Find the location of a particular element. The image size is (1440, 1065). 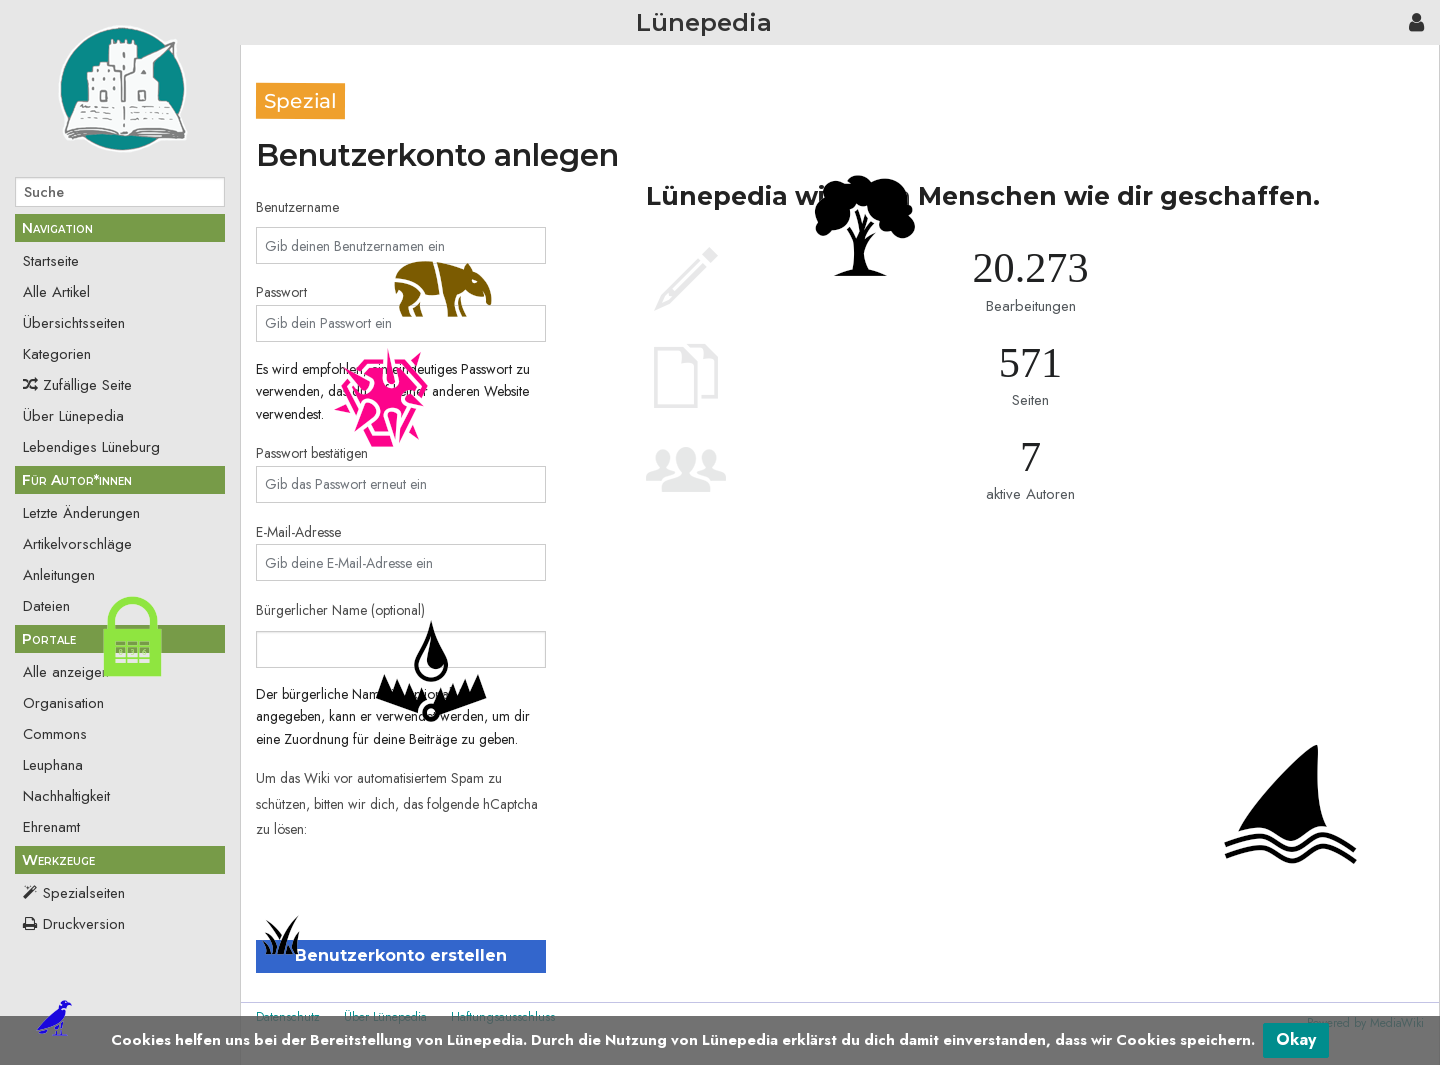

tapir animal icon for wildlife or nature-themed game is located at coordinates (443, 289).